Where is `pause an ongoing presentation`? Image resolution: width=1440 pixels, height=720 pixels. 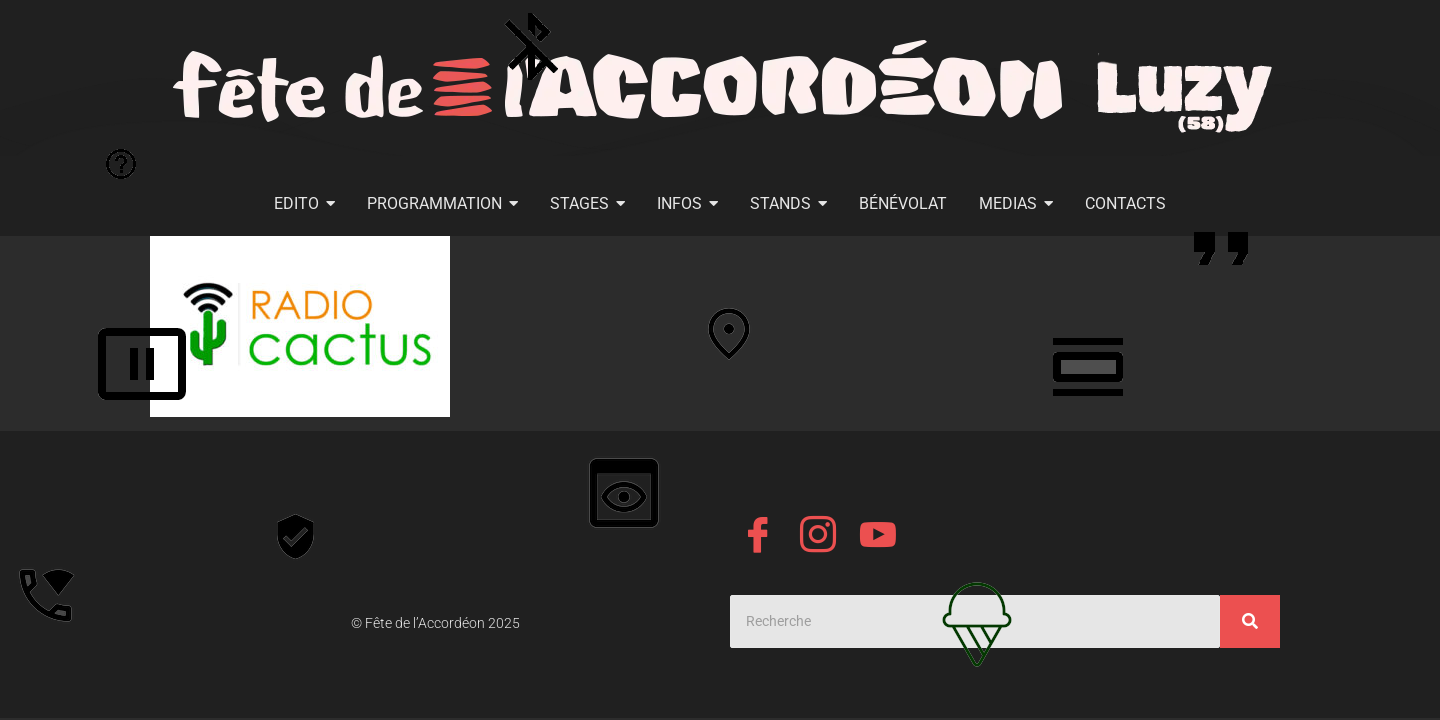
pause an ongoing presentation is located at coordinates (142, 364).